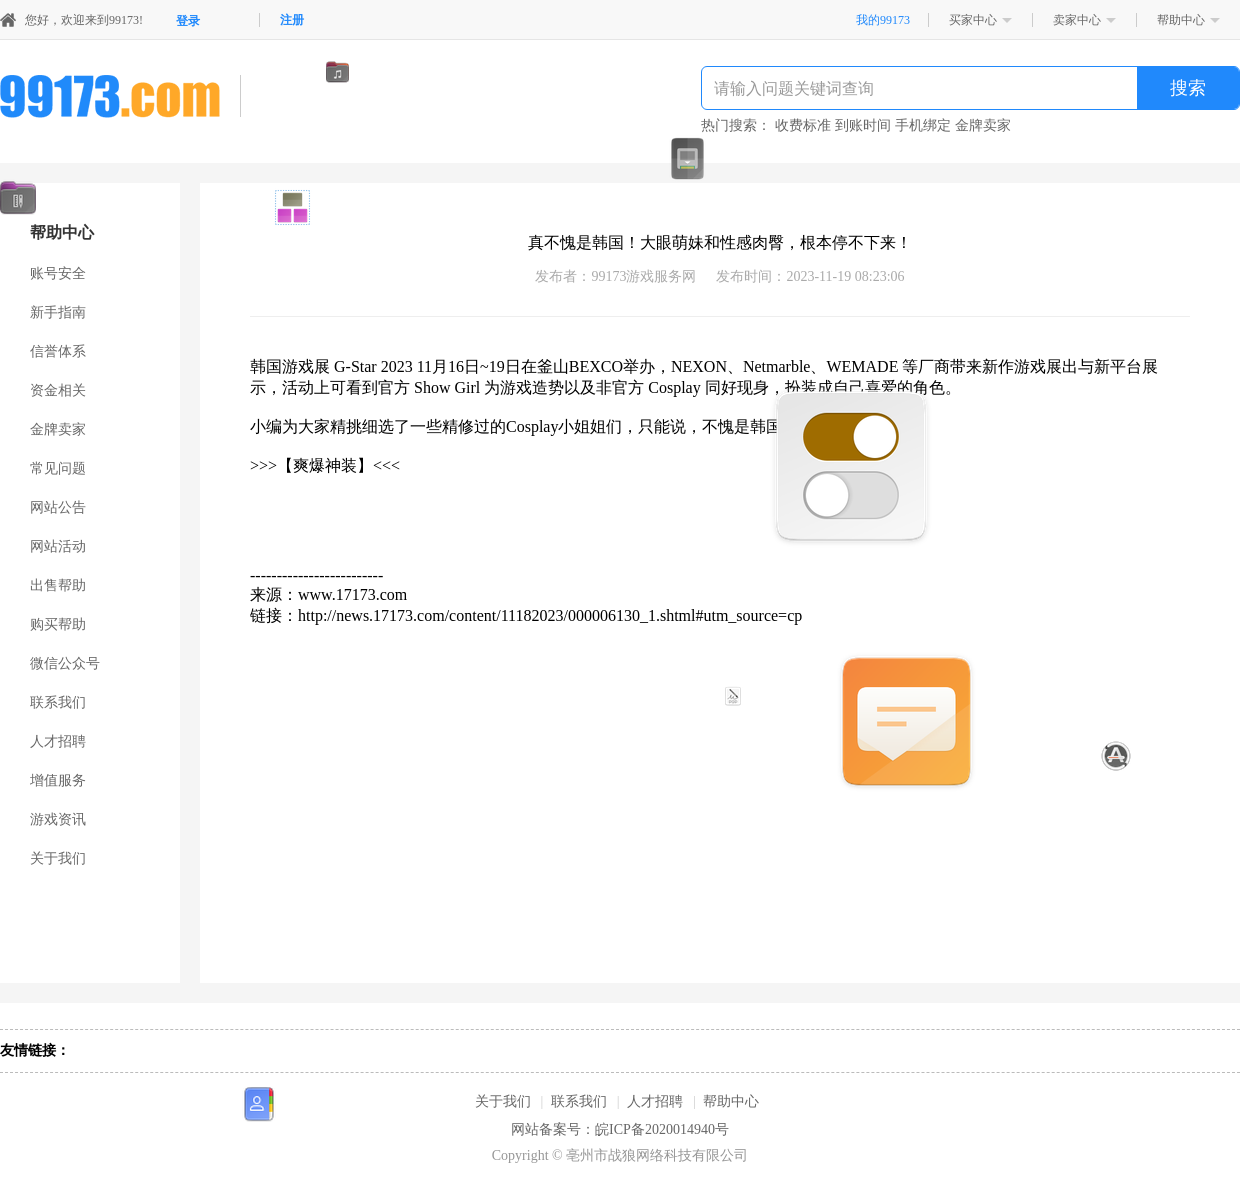 The height and width of the screenshot is (1195, 1240). I want to click on open unity tweak tool settings, so click(851, 466).